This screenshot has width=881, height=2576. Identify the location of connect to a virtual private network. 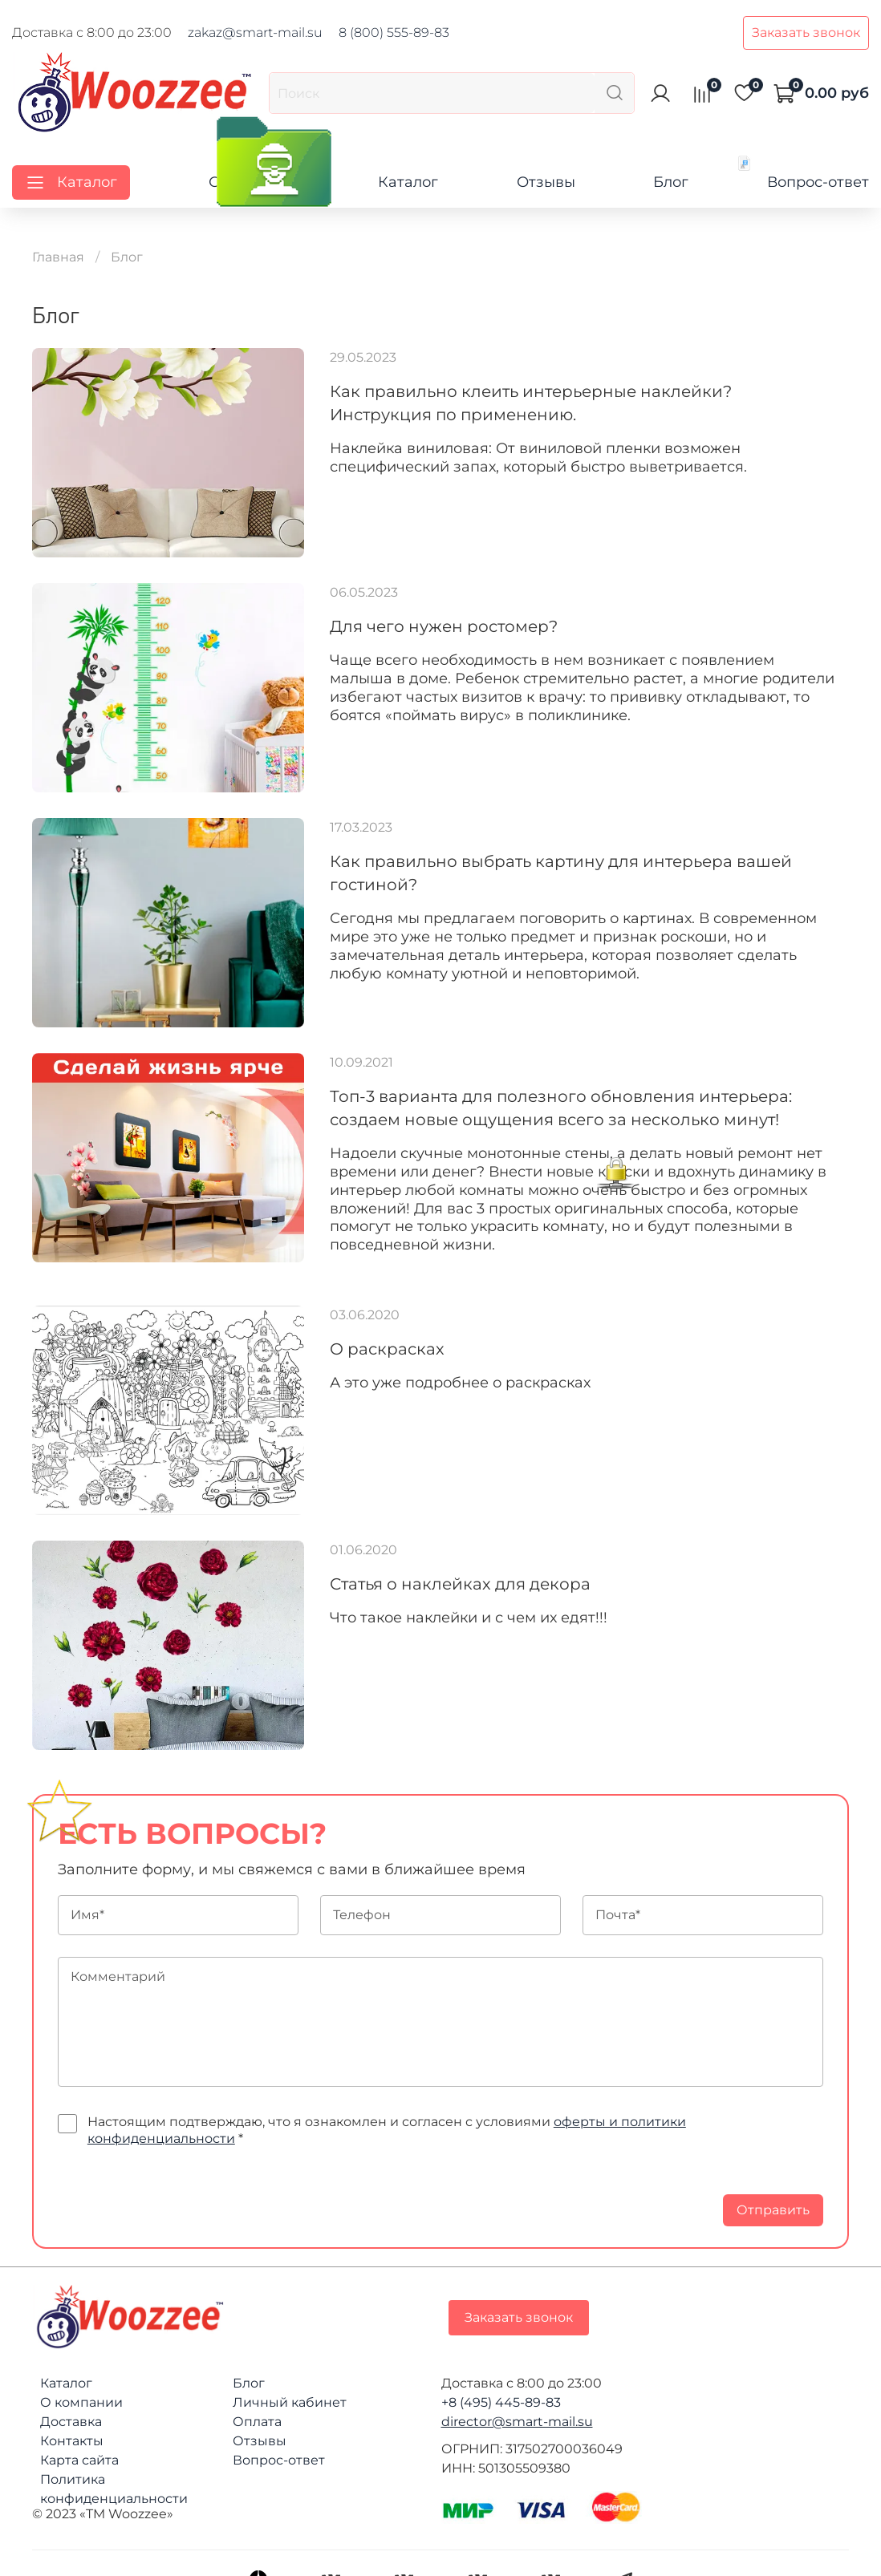
(616, 1173).